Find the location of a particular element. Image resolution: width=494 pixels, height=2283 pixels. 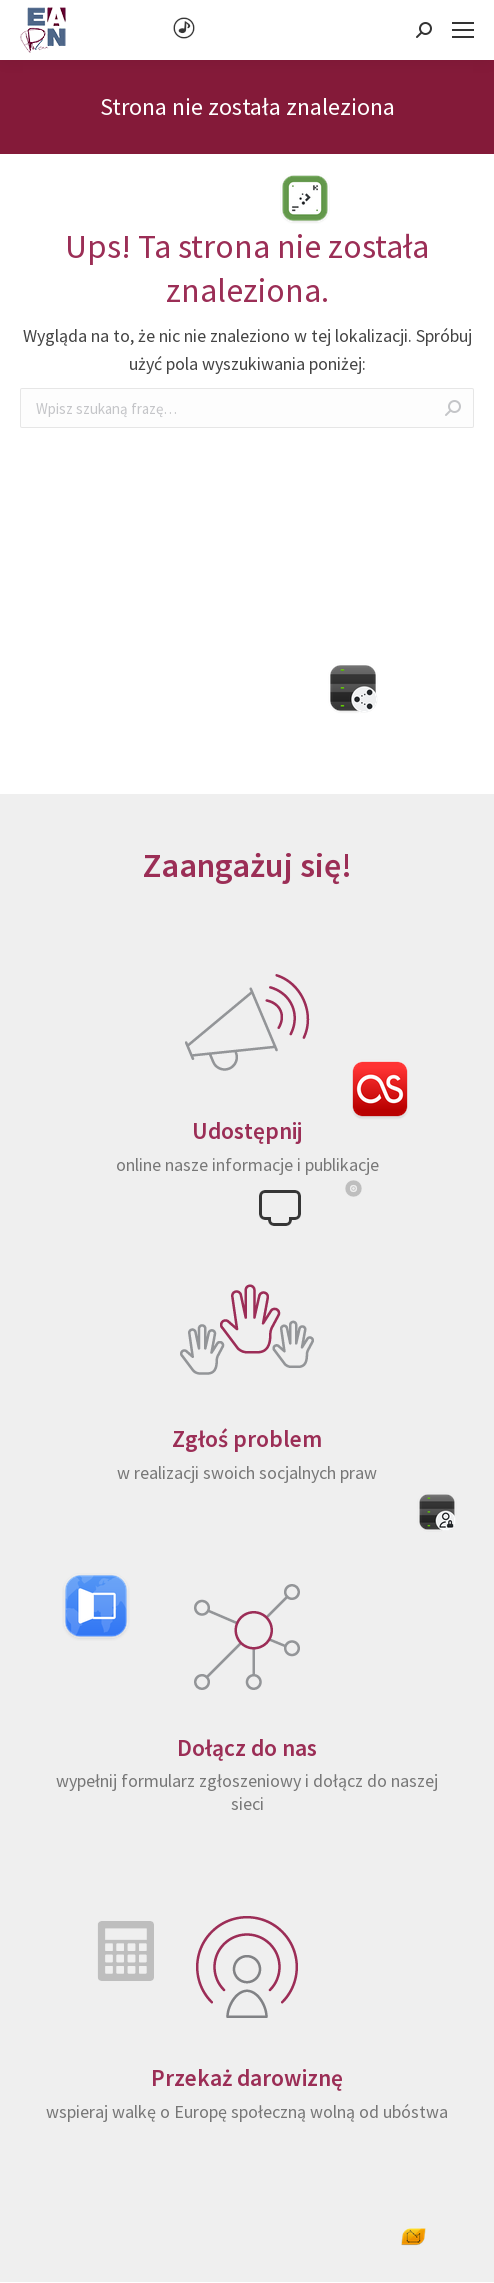

audio CD or optical disc media is located at coordinates (353, 1188).